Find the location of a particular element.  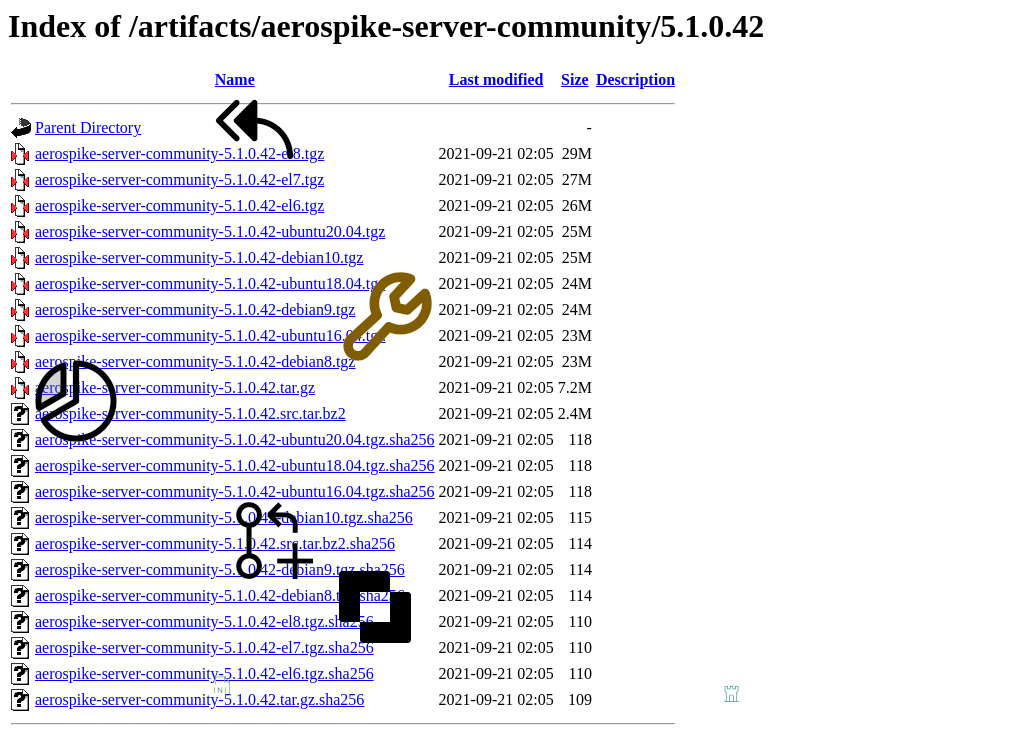

access settings or configuration options is located at coordinates (387, 316).